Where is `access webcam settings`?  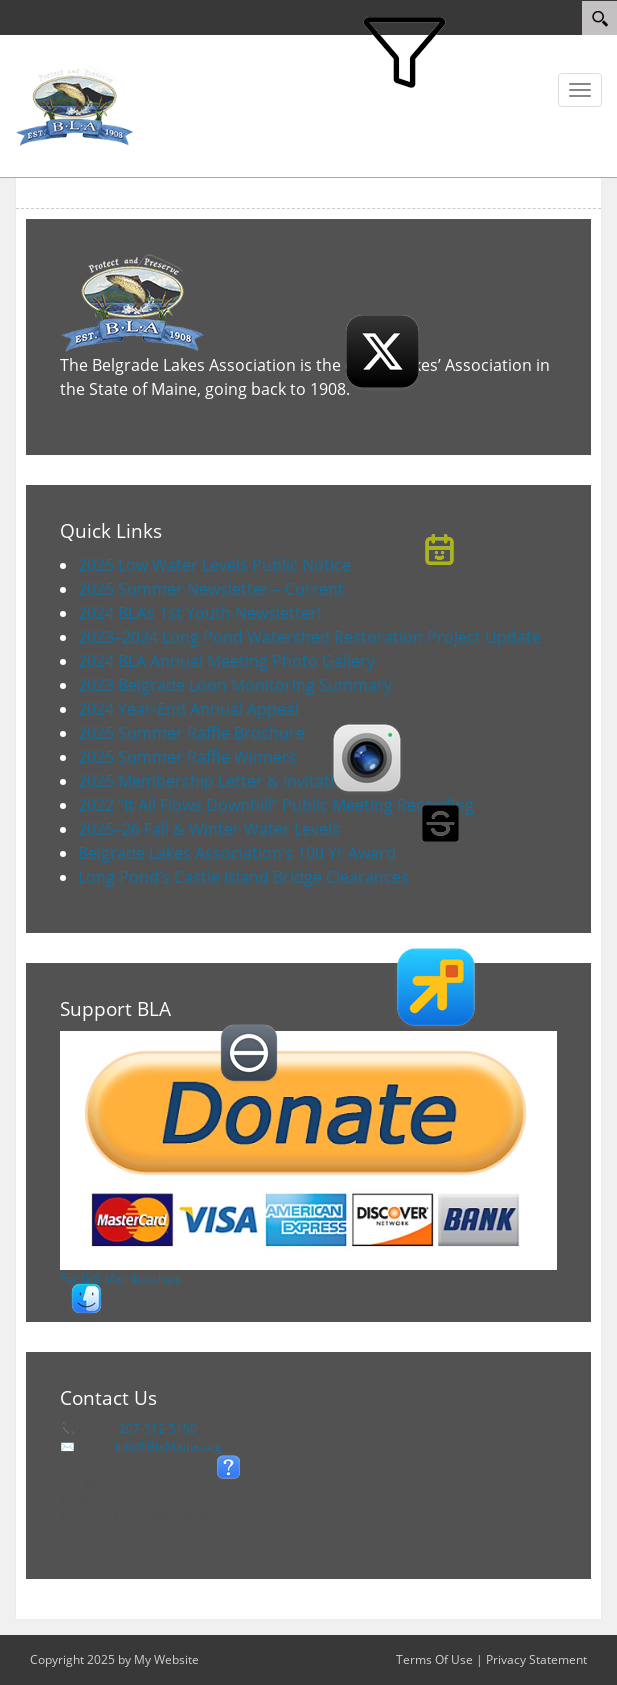
access webcam settings is located at coordinates (367, 758).